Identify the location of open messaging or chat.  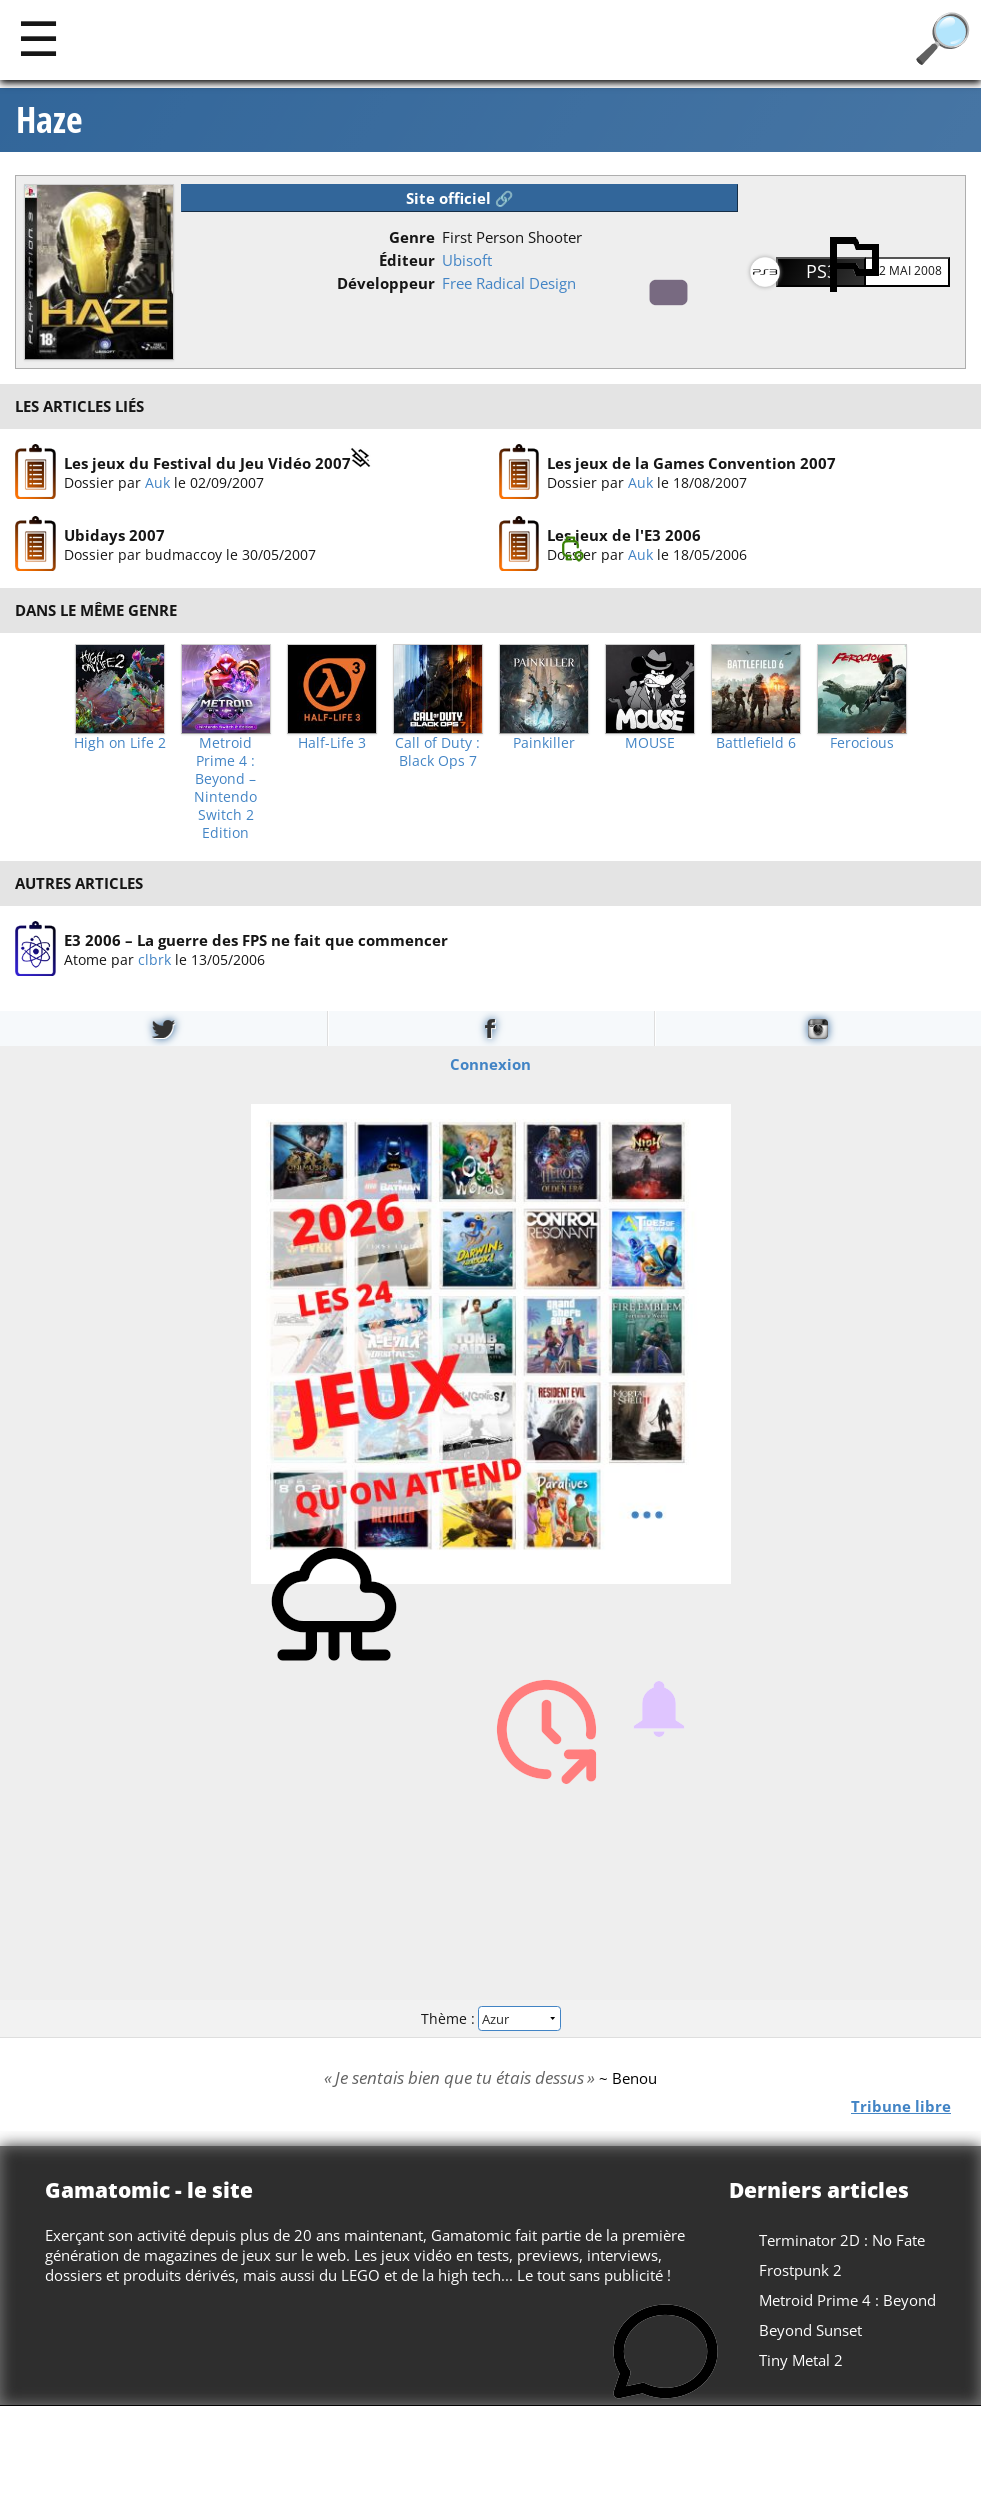
(665, 2351).